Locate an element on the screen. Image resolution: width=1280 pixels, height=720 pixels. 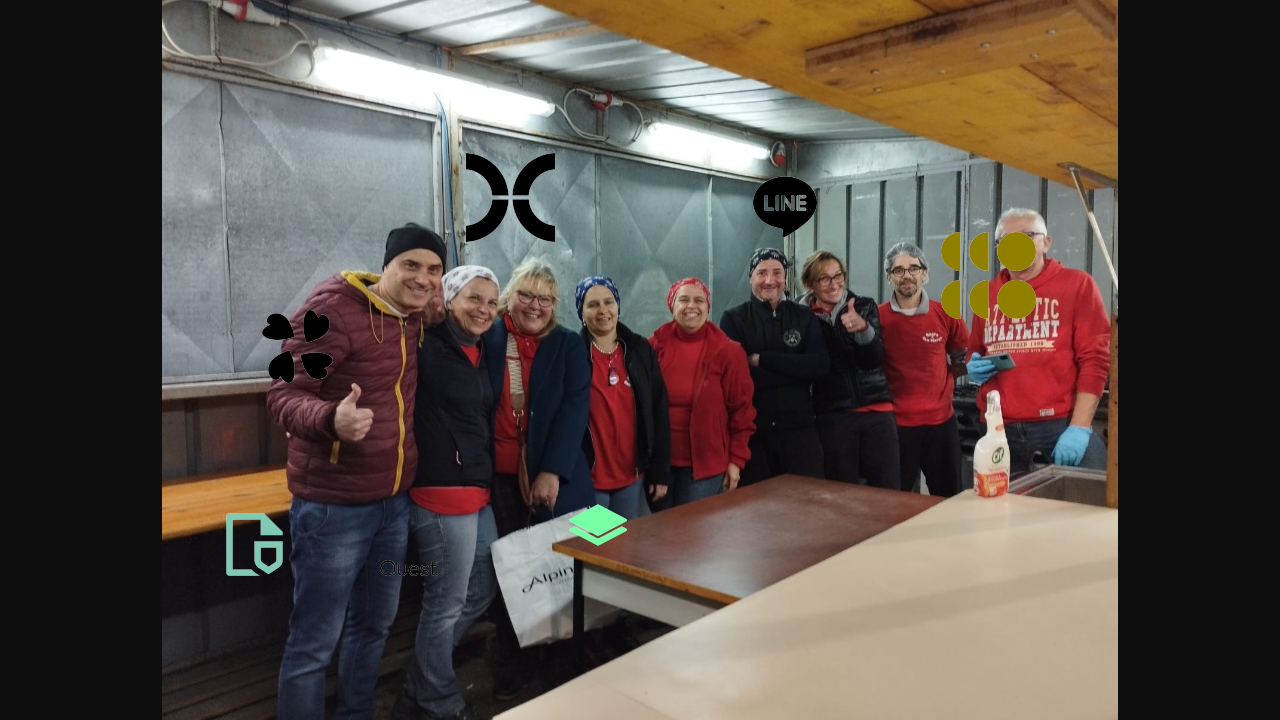
nextflow workflow management platform logo is located at coordinates (510, 197).